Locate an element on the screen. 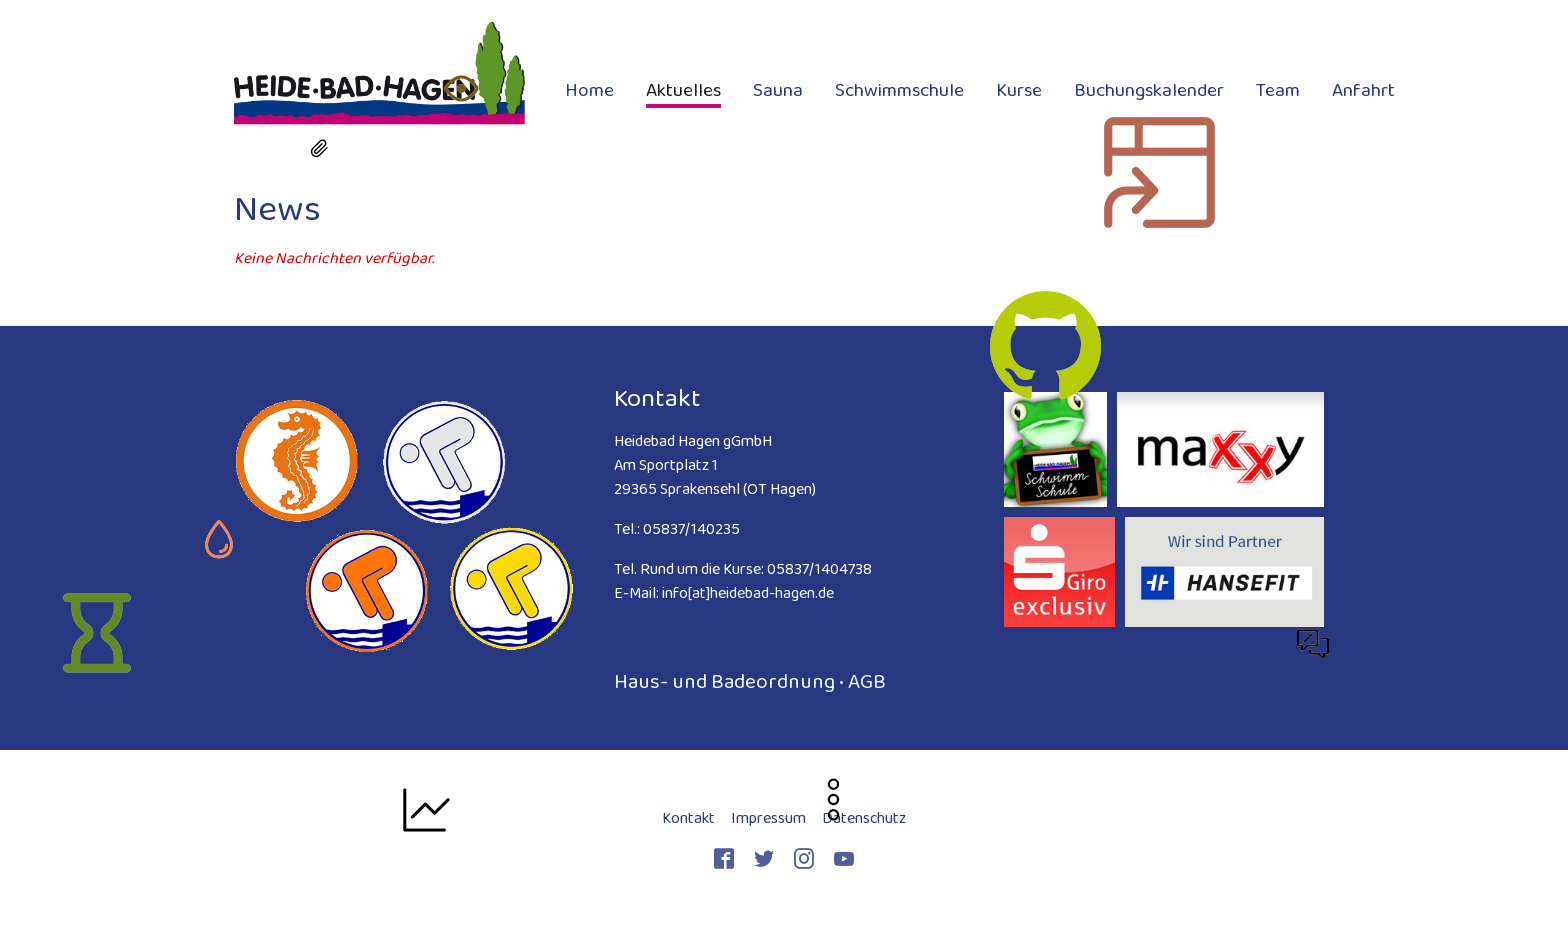 This screenshot has width=1568, height=926. attach a file to your message is located at coordinates (319, 148).